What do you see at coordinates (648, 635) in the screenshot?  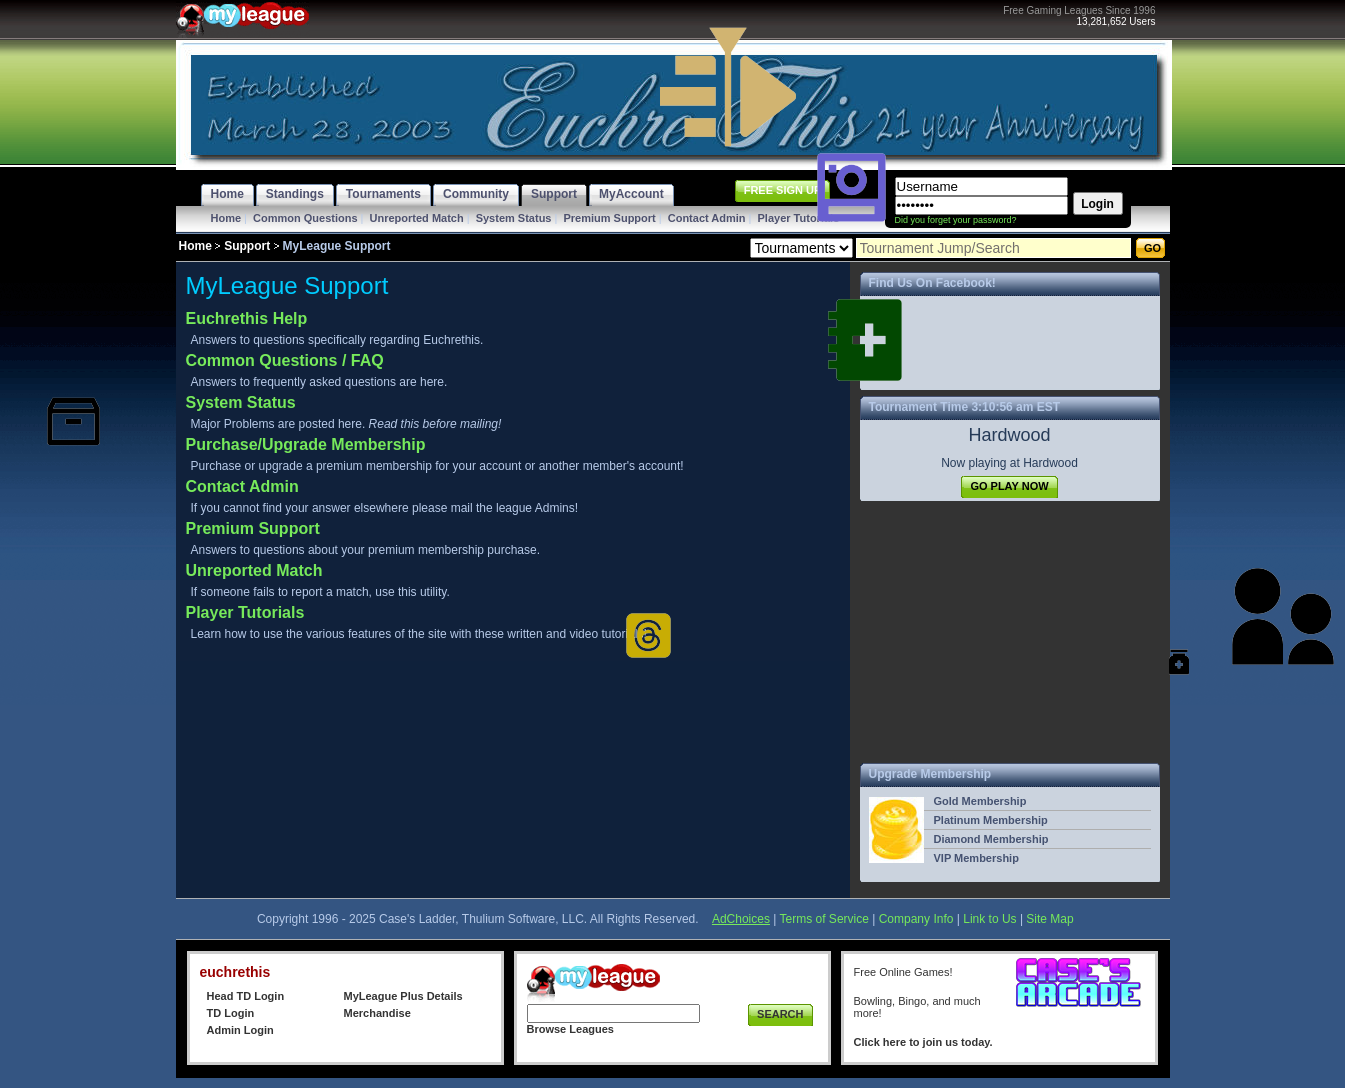 I see `open the Threads app` at bounding box center [648, 635].